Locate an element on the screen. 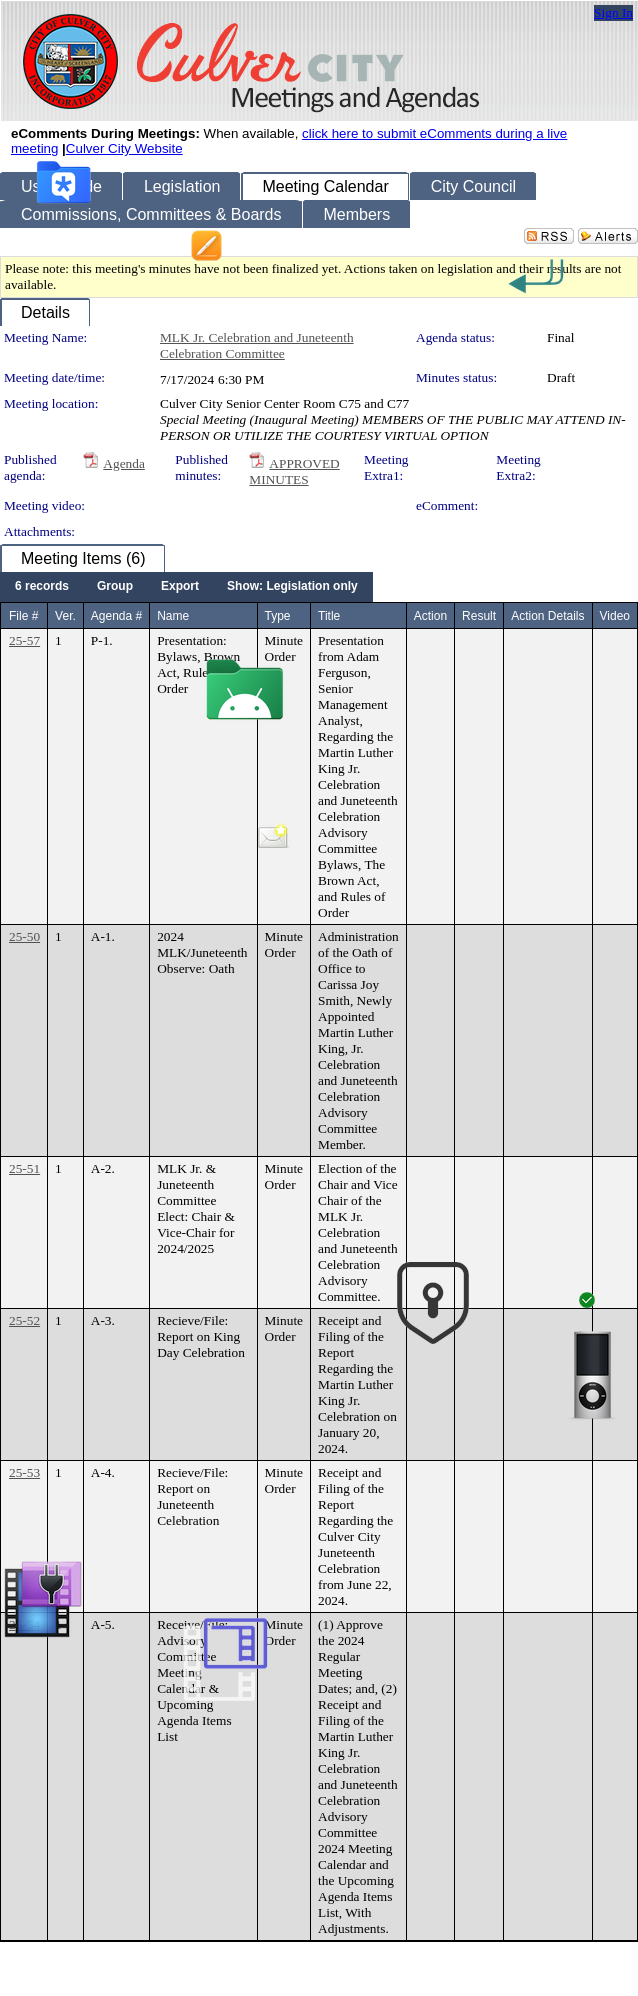 The width and height of the screenshot is (638, 1996). access third-party video filters or plugins is located at coordinates (43, 1599).